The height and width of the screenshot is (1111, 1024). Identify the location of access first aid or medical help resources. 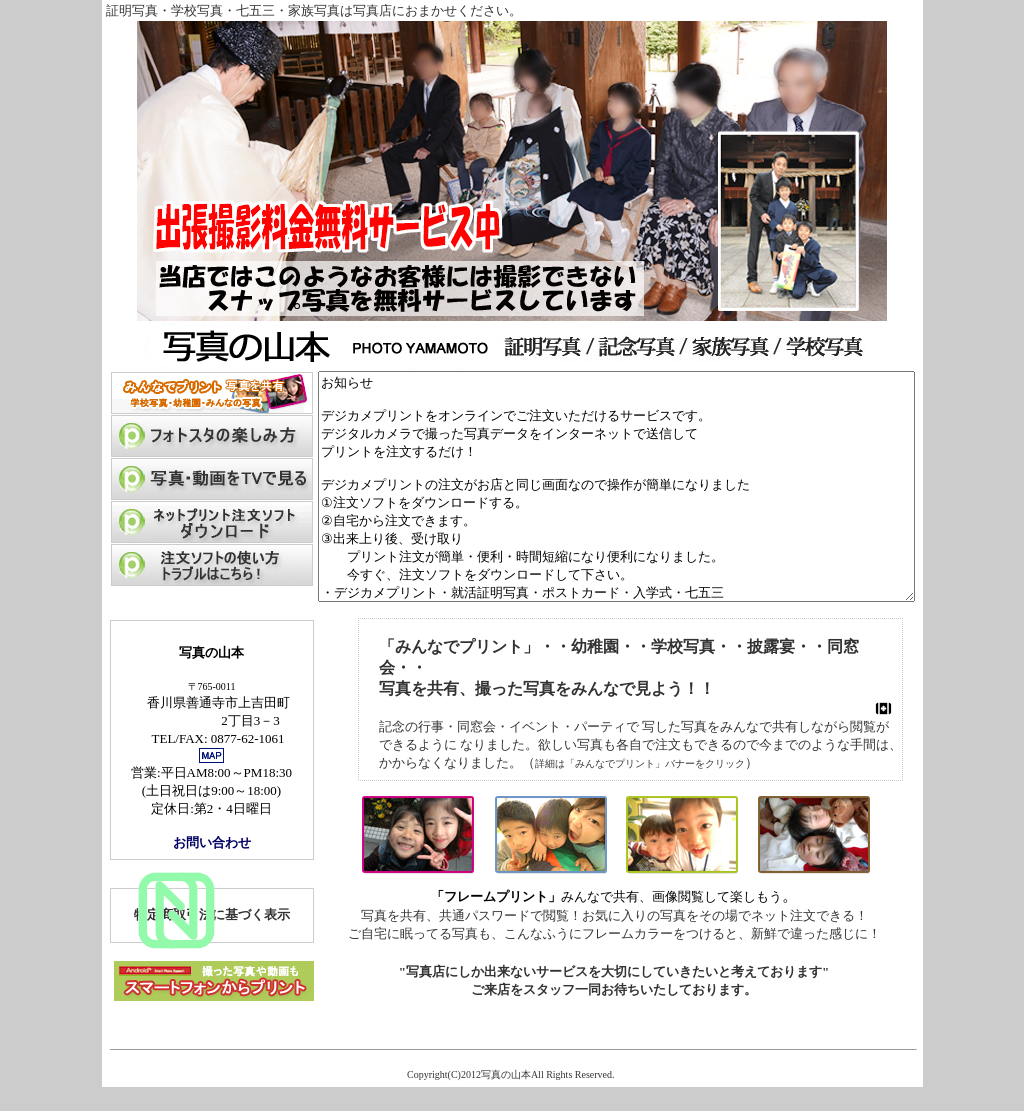
(883, 708).